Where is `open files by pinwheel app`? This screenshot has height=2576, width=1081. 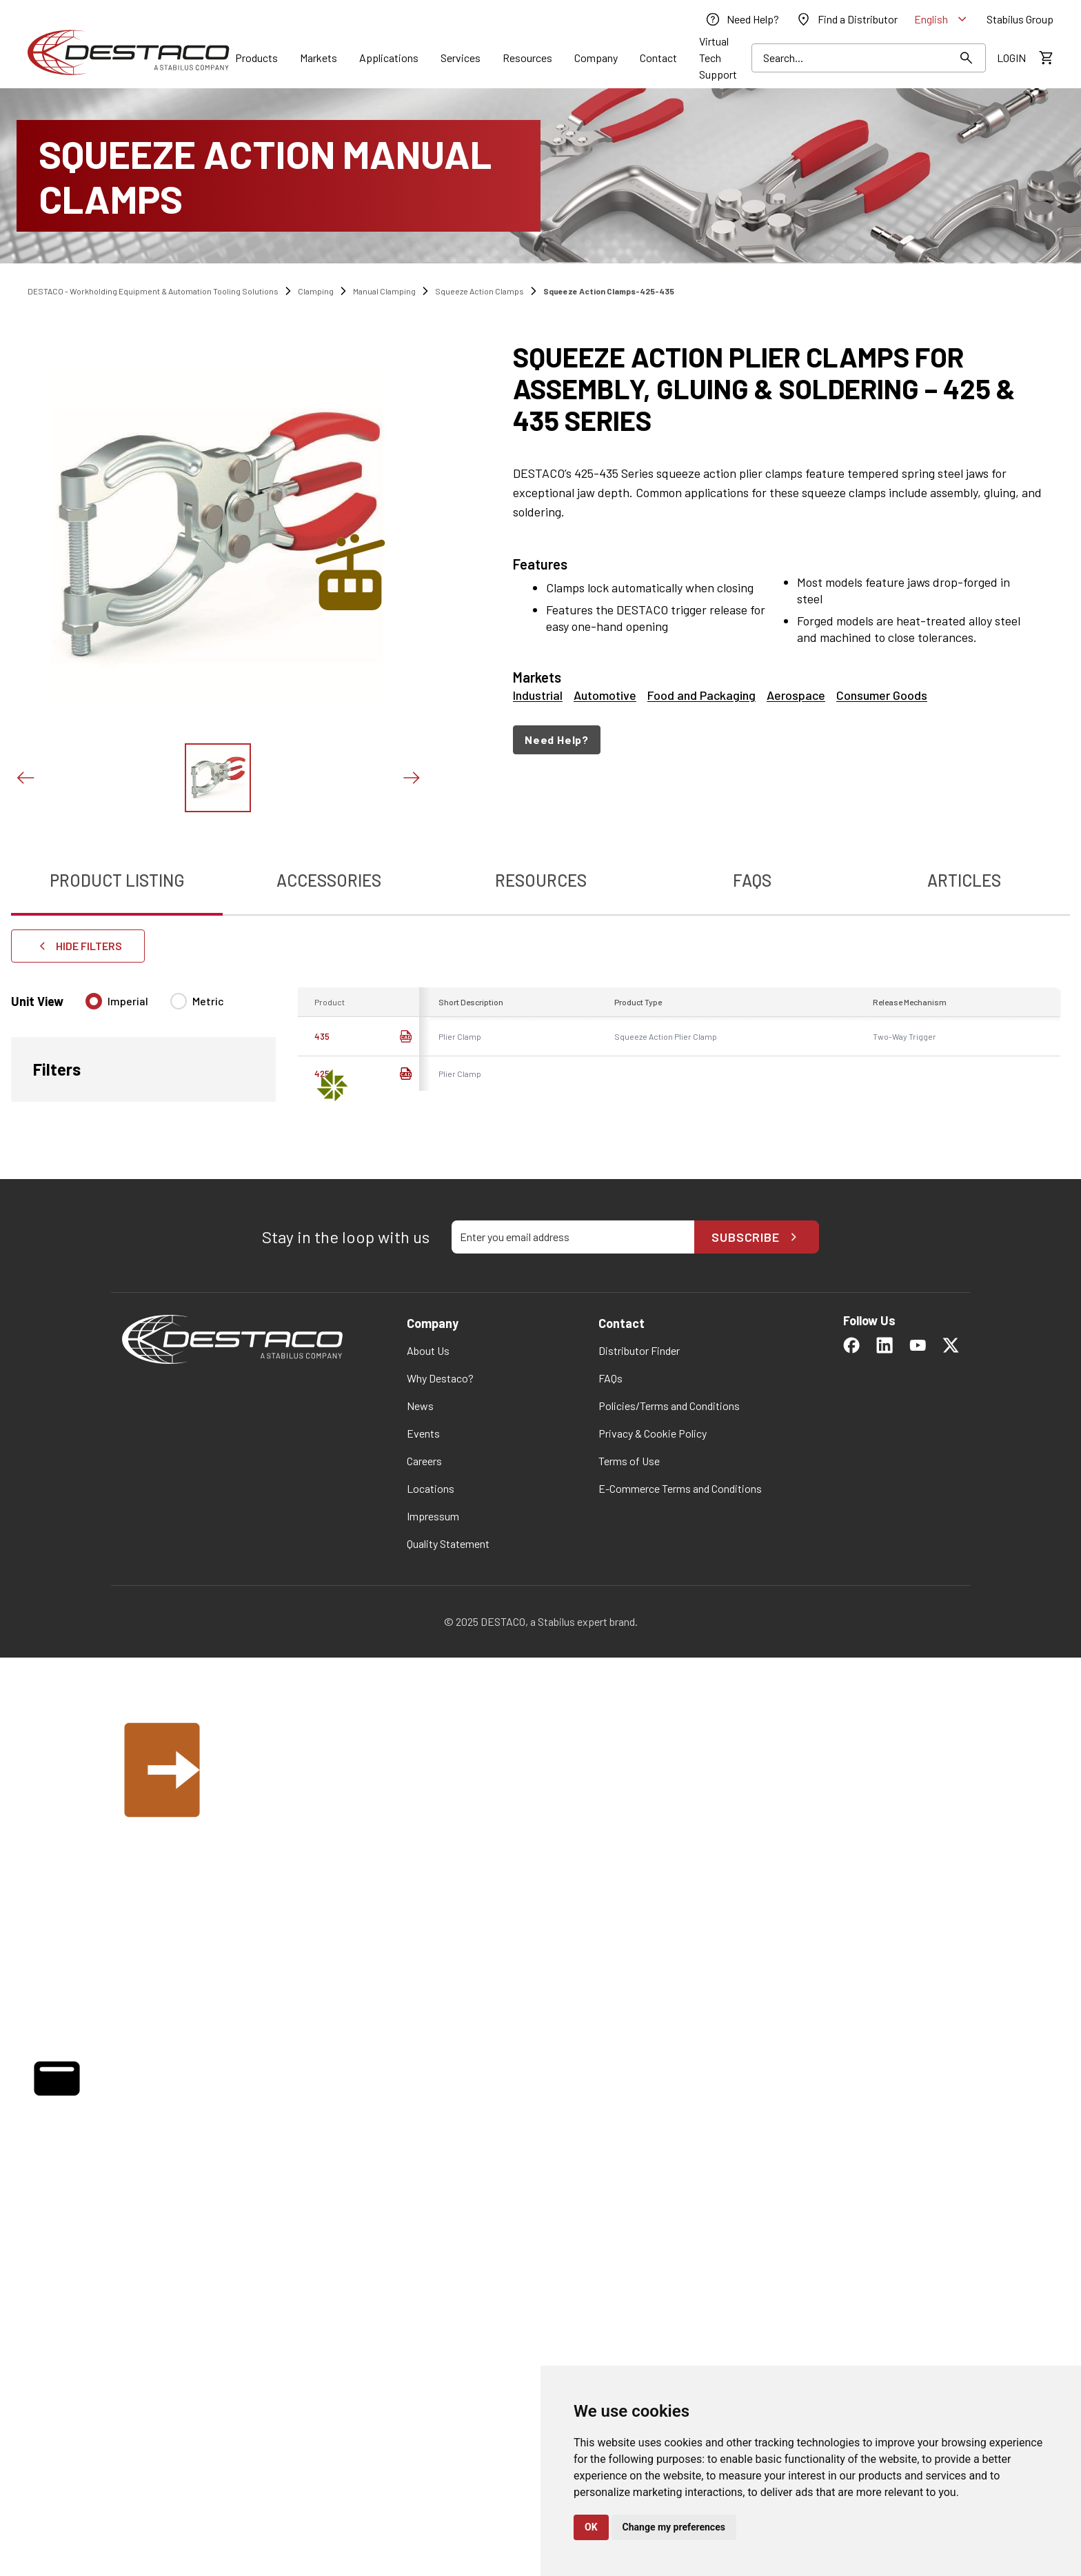 open files by pinwheel app is located at coordinates (332, 1085).